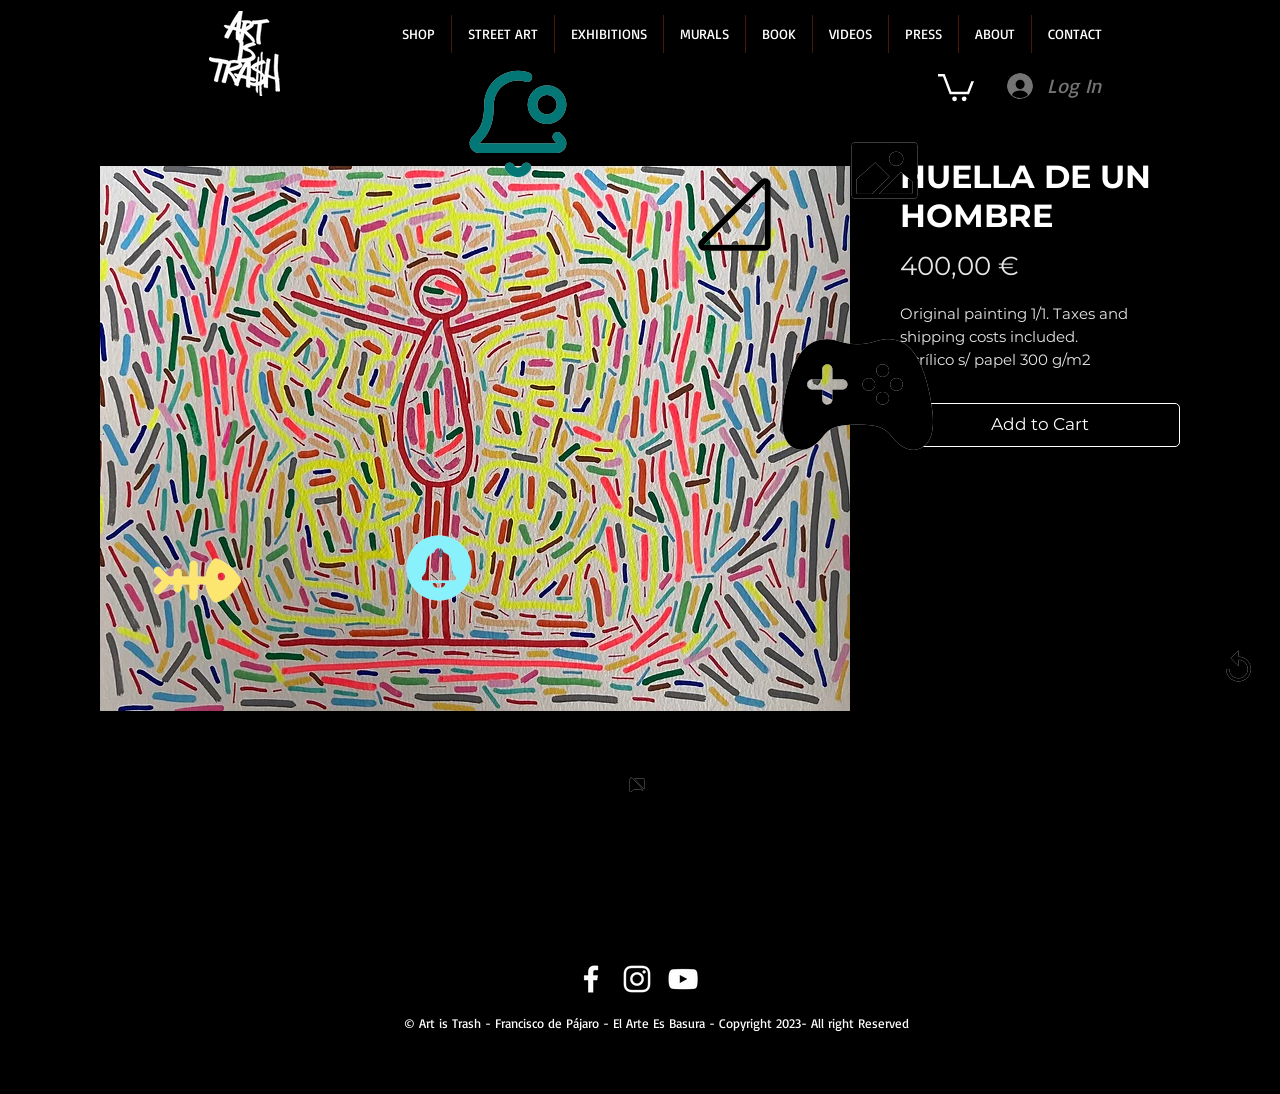 The height and width of the screenshot is (1094, 1280). What do you see at coordinates (439, 568) in the screenshot?
I see `view notifications` at bounding box center [439, 568].